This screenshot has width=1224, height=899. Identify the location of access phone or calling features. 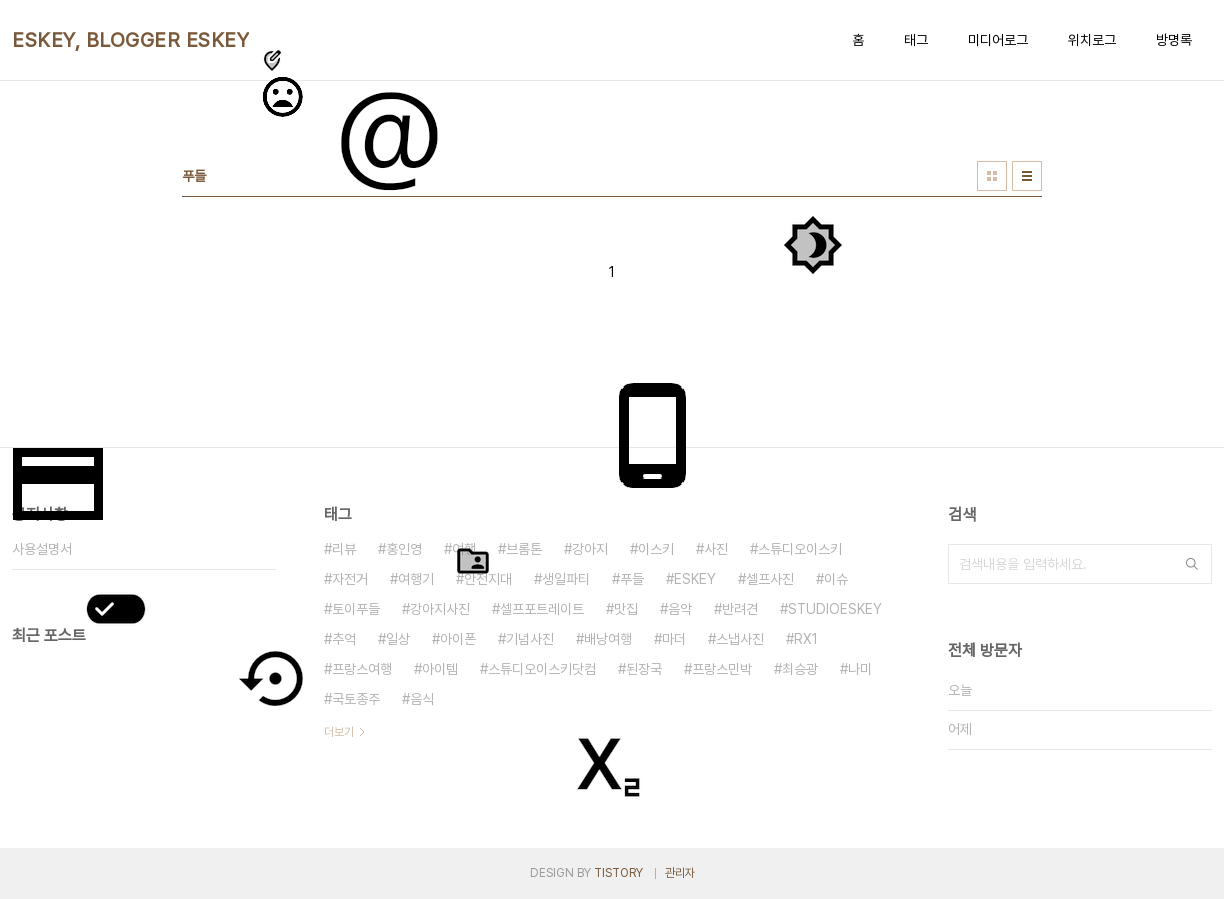
(652, 435).